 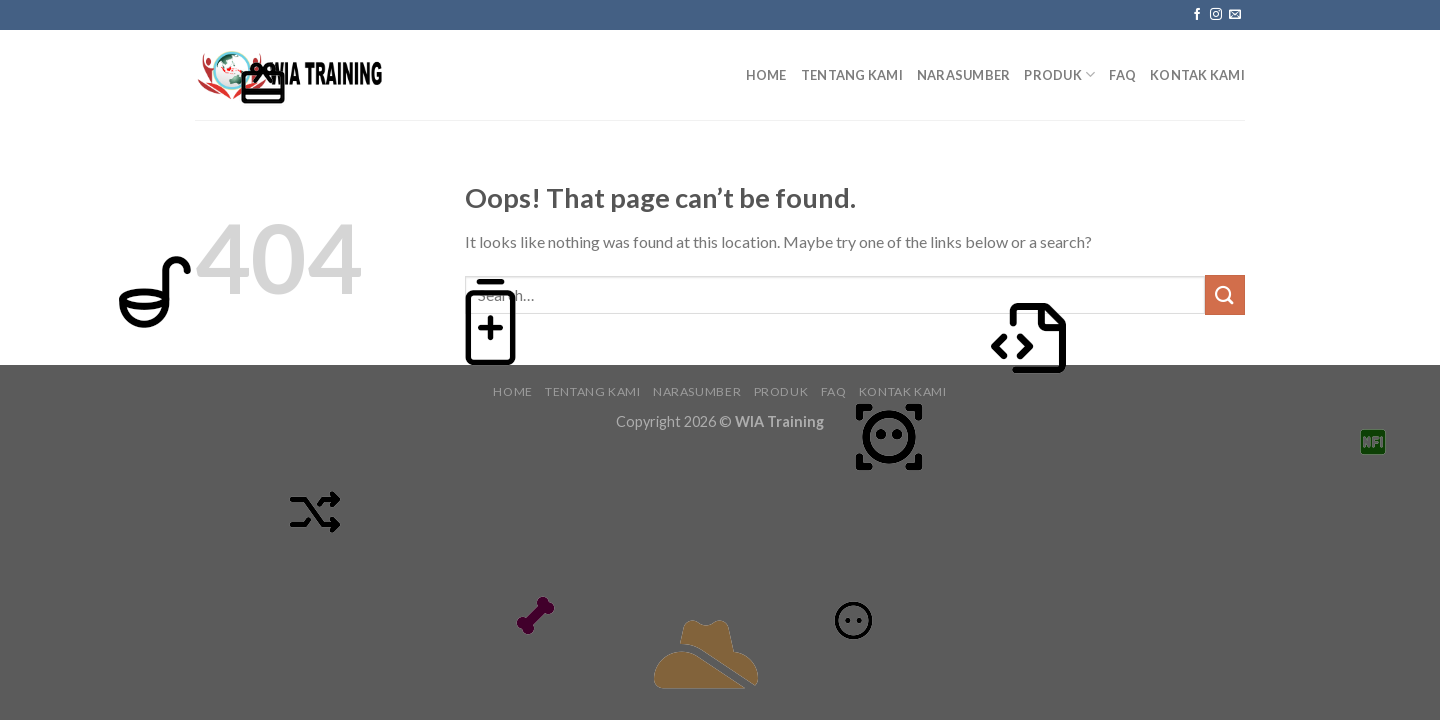 What do you see at coordinates (853, 620) in the screenshot?
I see `open more options menu` at bounding box center [853, 620].